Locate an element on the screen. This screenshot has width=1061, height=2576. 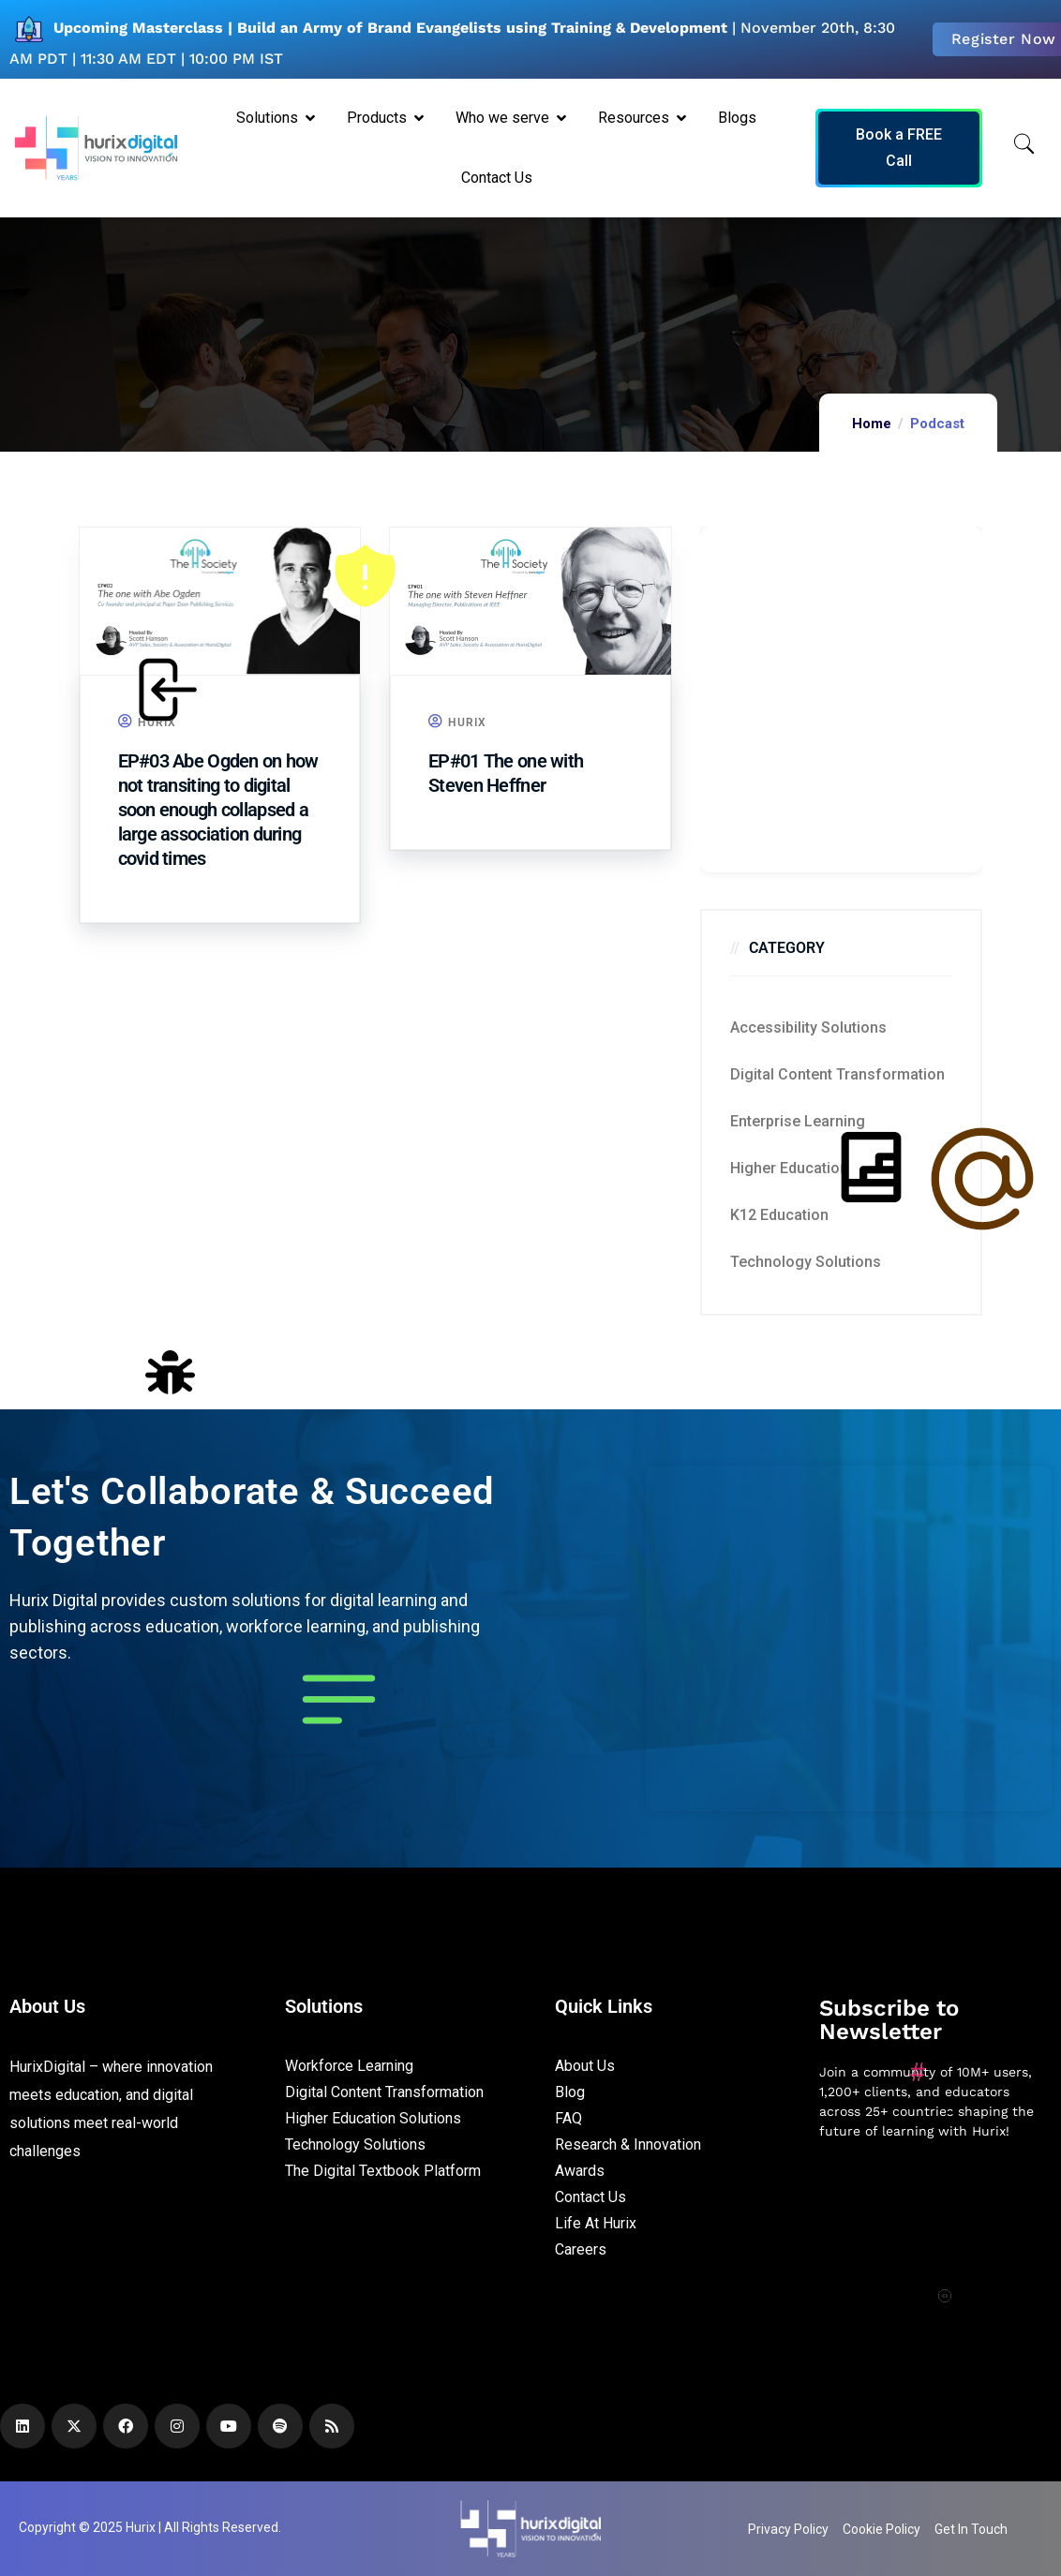
indicates stairs or stairway access is located at coordinates (871, 1167).